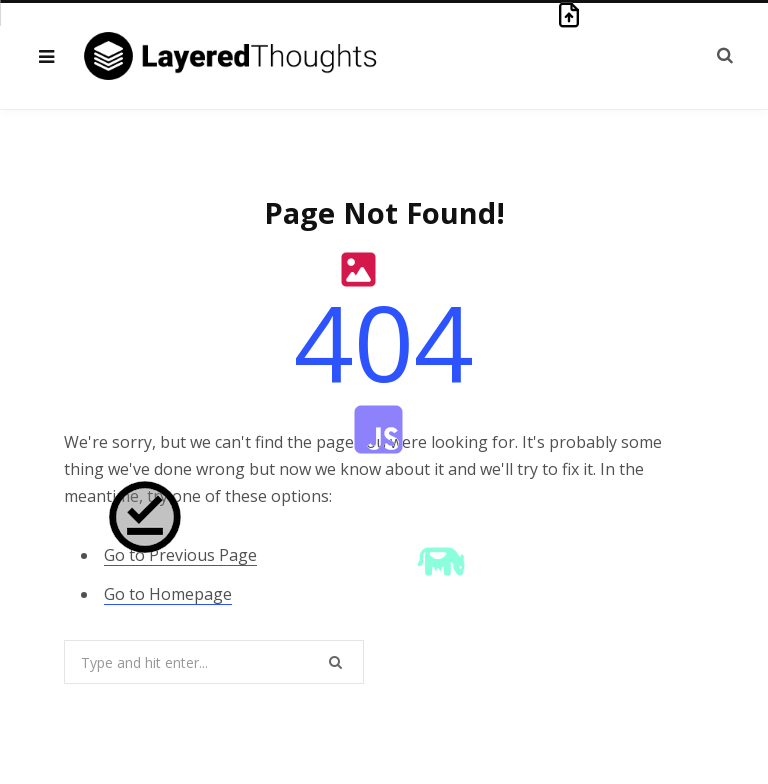  Describe the element at coordinates (569, 15) in the screenshot. I see `upload a file from your device` at that location.